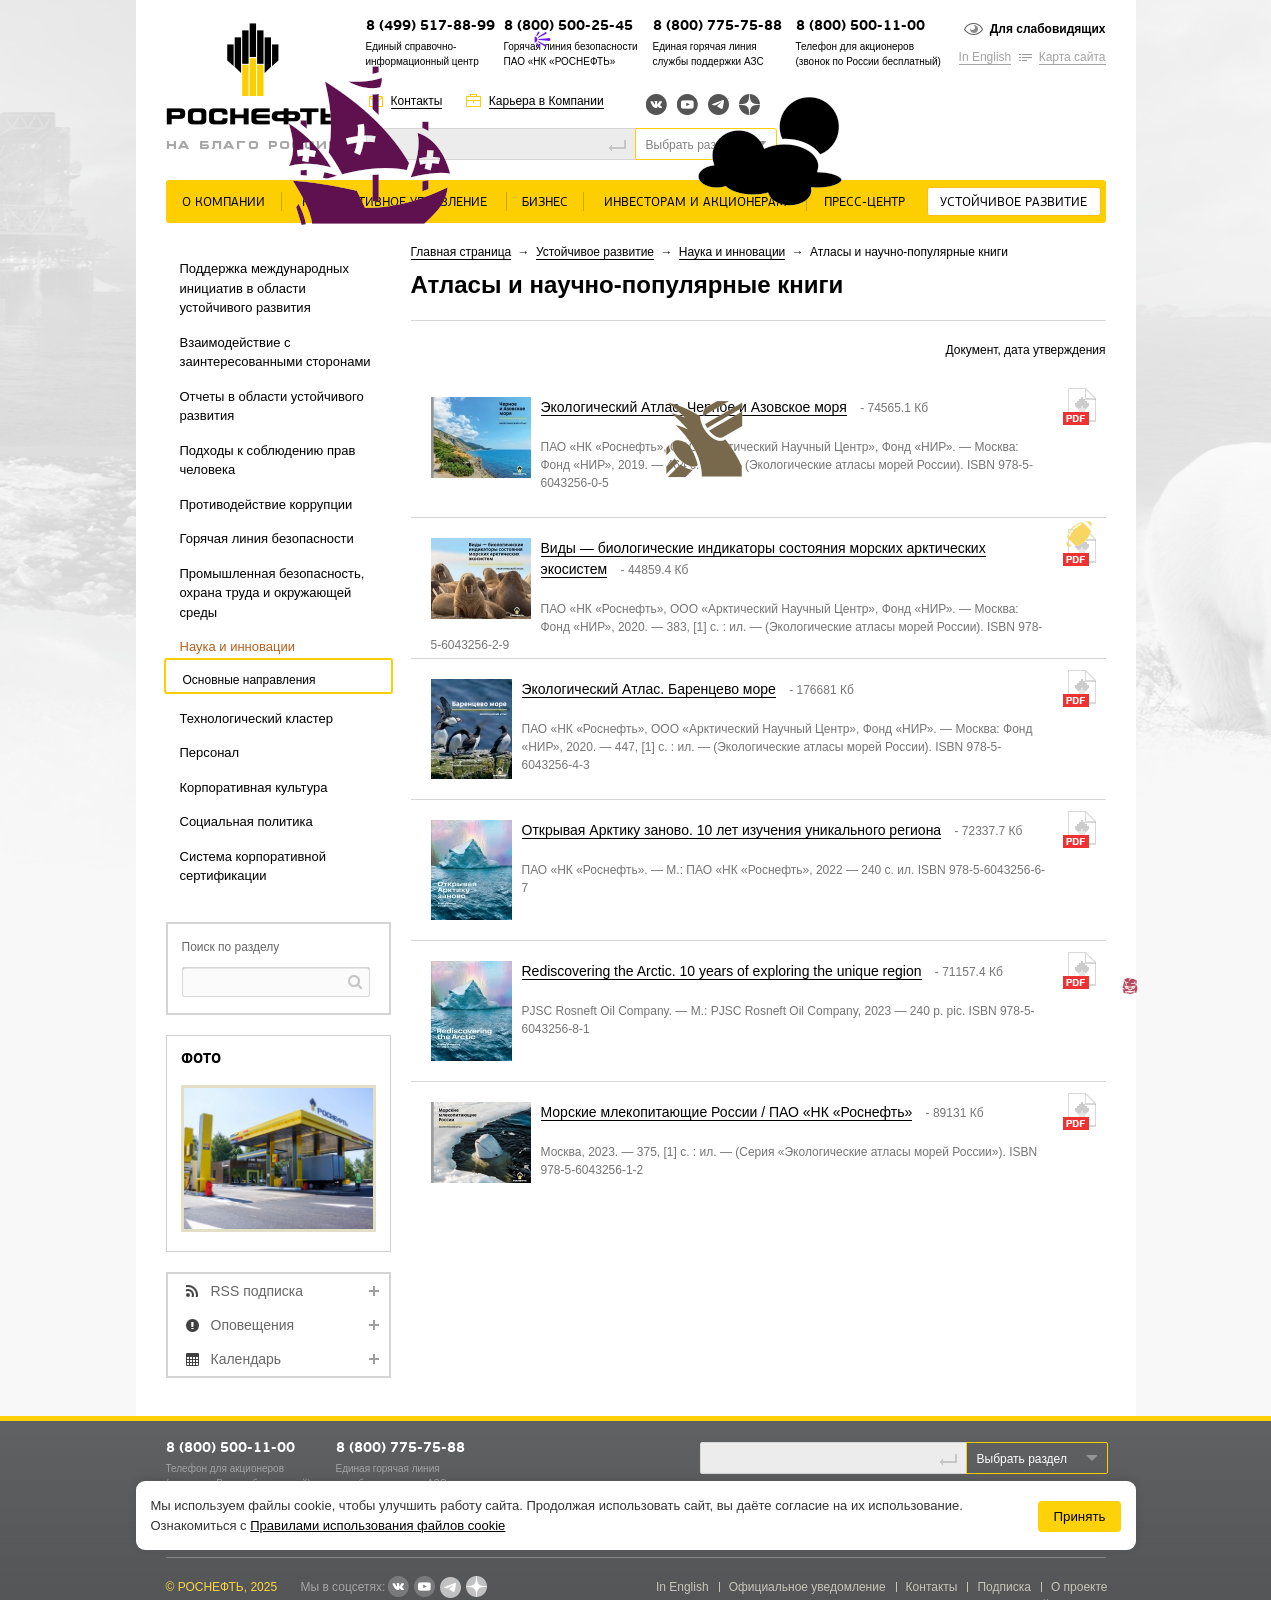  What do you see at coordinates (1130, 986) in the screenshot?
I see `select golem character or unit` at bounding box center [1130, 986].